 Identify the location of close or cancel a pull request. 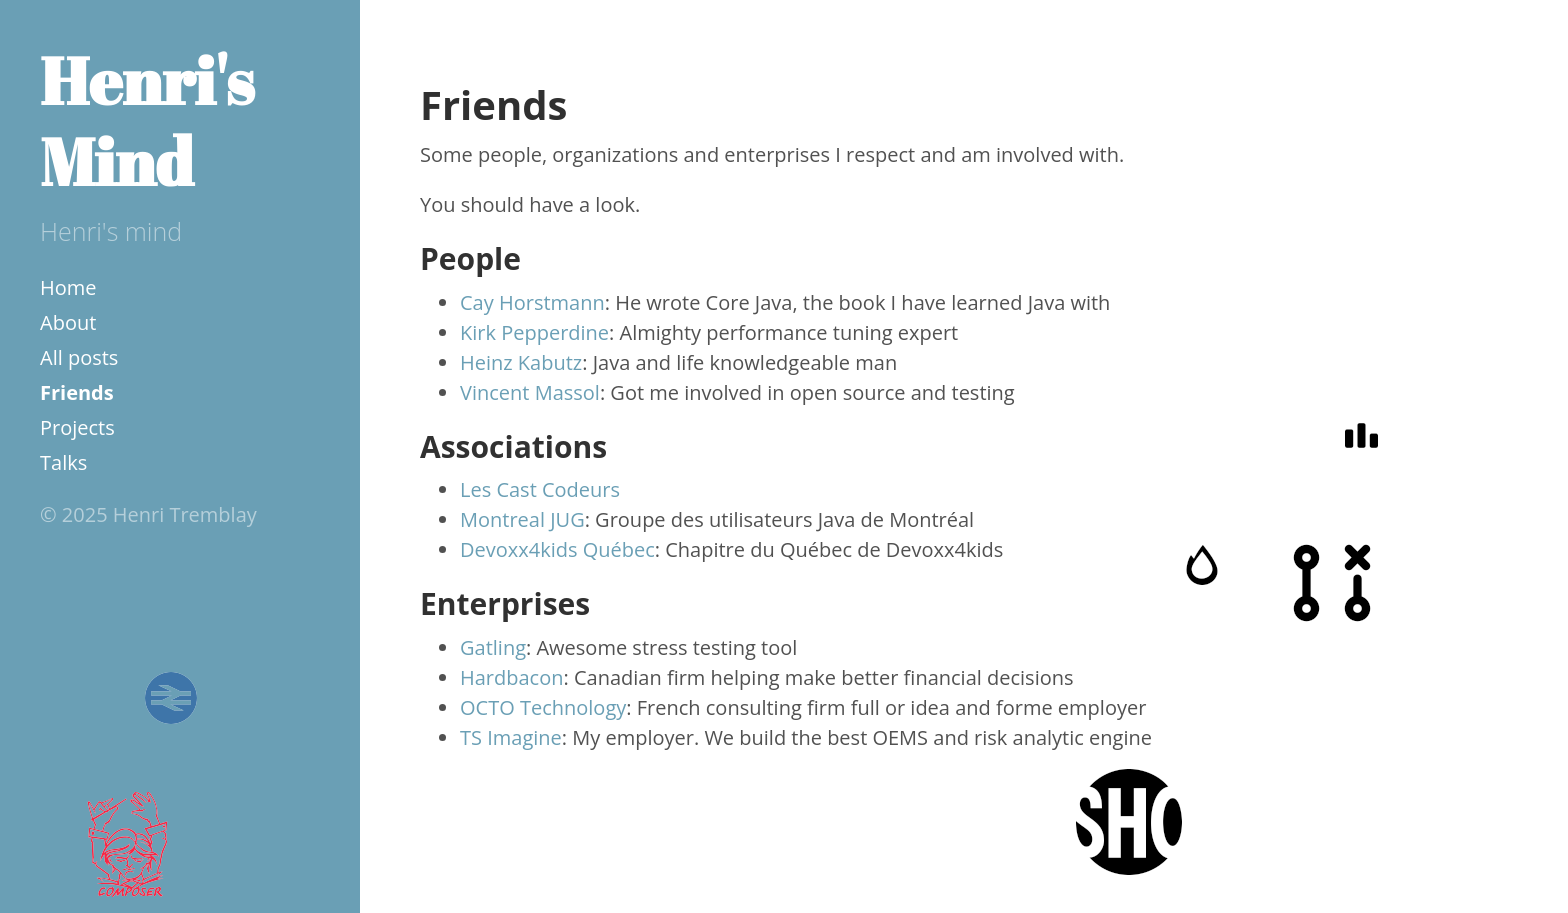
(1332, 583).